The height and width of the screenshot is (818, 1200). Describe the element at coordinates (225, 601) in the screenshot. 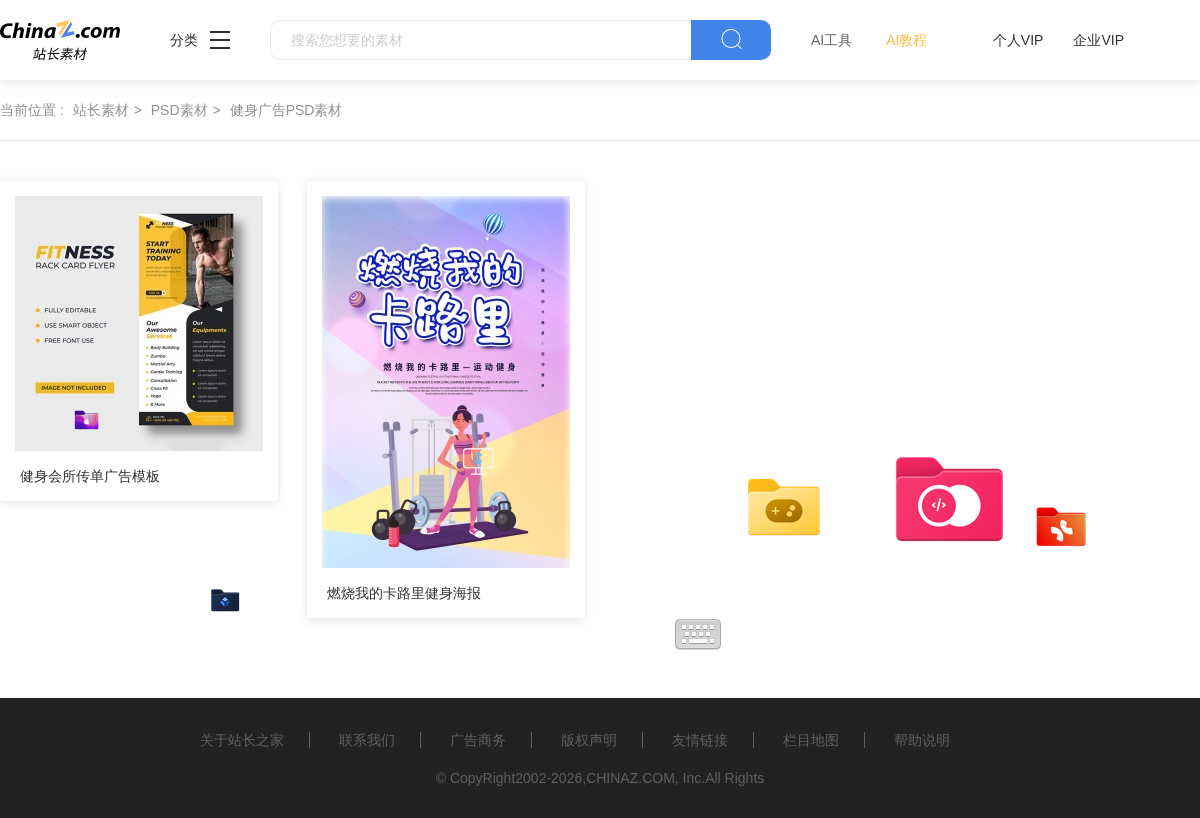

I see `open blockchain-related files and documents` at that location.